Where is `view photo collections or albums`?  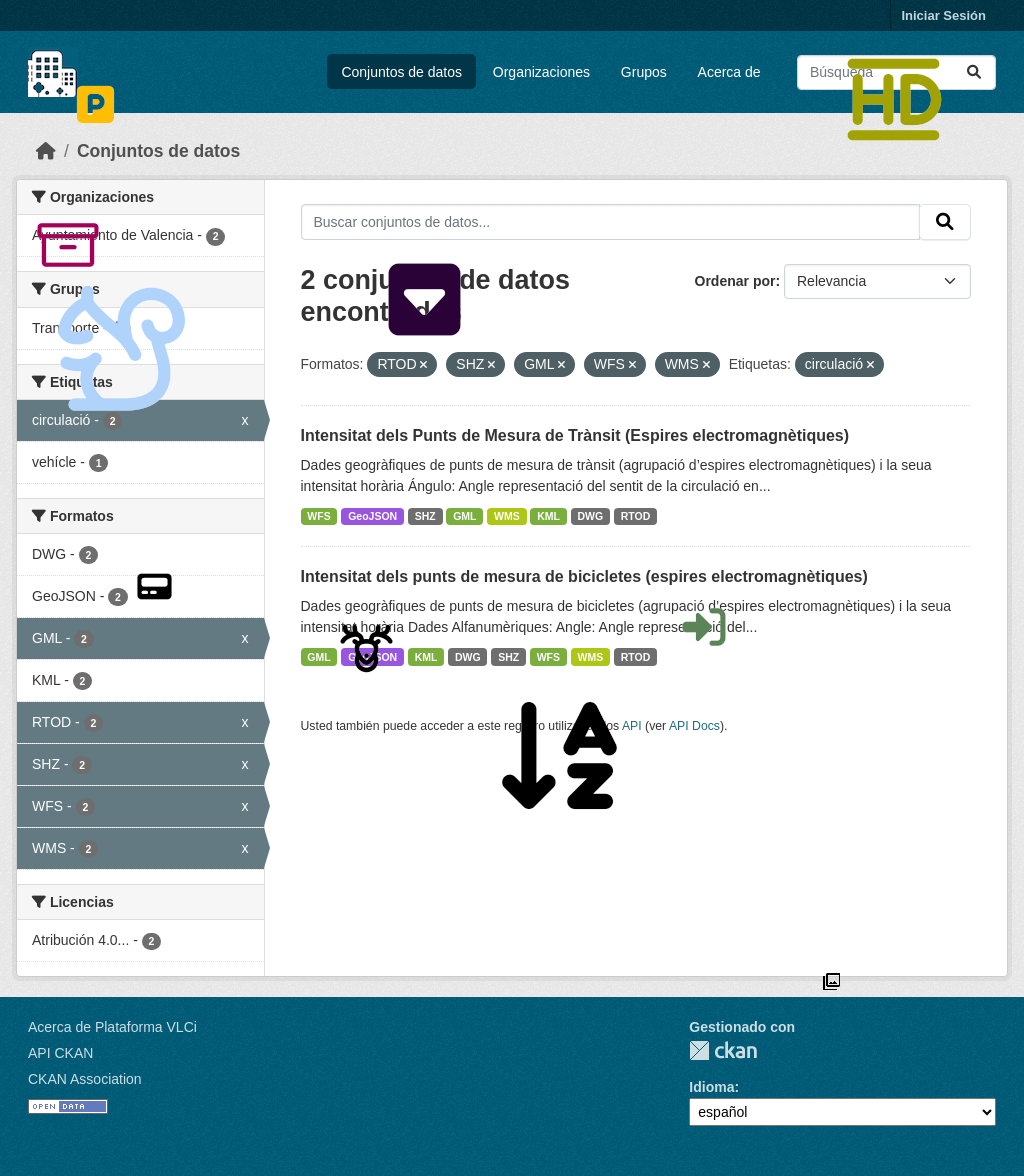
view photo collections or albums is located at coordinates (831, 981).